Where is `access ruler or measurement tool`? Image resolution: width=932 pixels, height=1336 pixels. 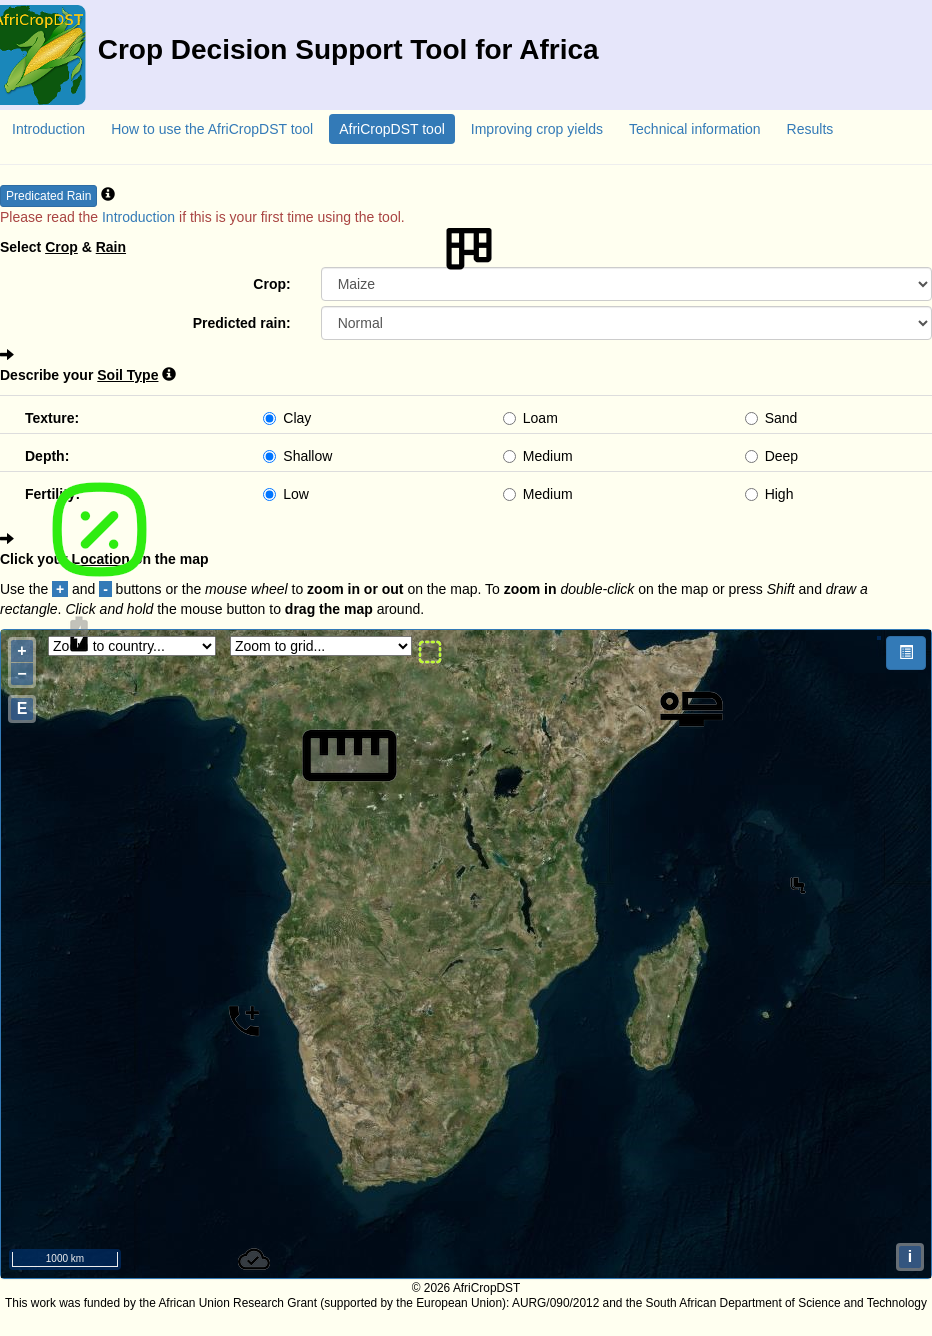 access ruler or measurement tool is located at coordinates (349, 755).